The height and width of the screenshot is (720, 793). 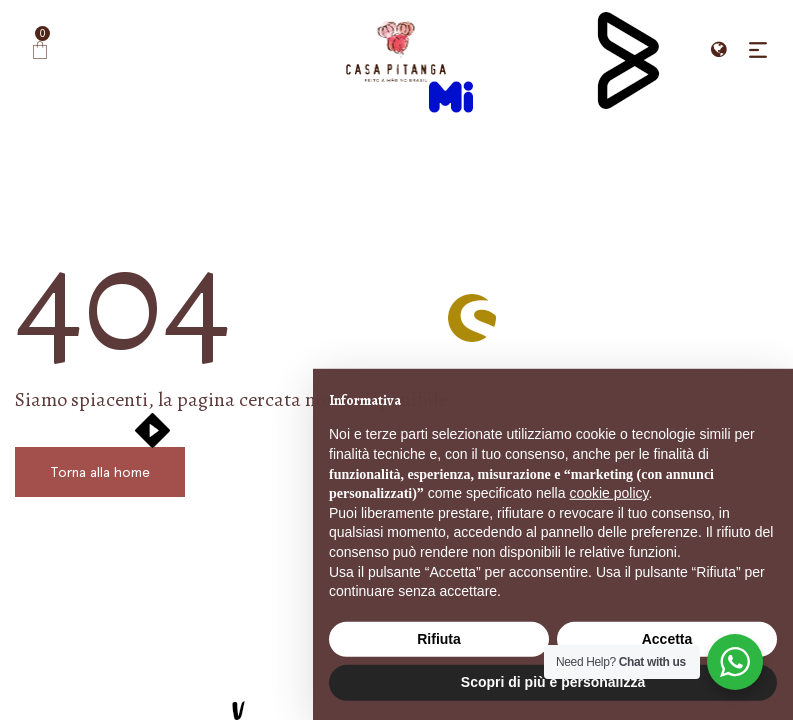 What do you see at coordinates (238, 710) in the screenshot?
I see `open the Vinted app` at bounding box center [238, 710].